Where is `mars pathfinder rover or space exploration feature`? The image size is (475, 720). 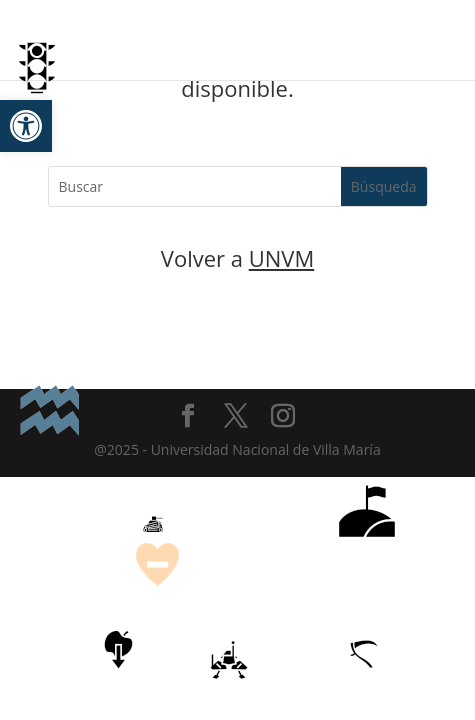 mars pathfinder rover or space exploration feature is located at coordinates (229, 661).